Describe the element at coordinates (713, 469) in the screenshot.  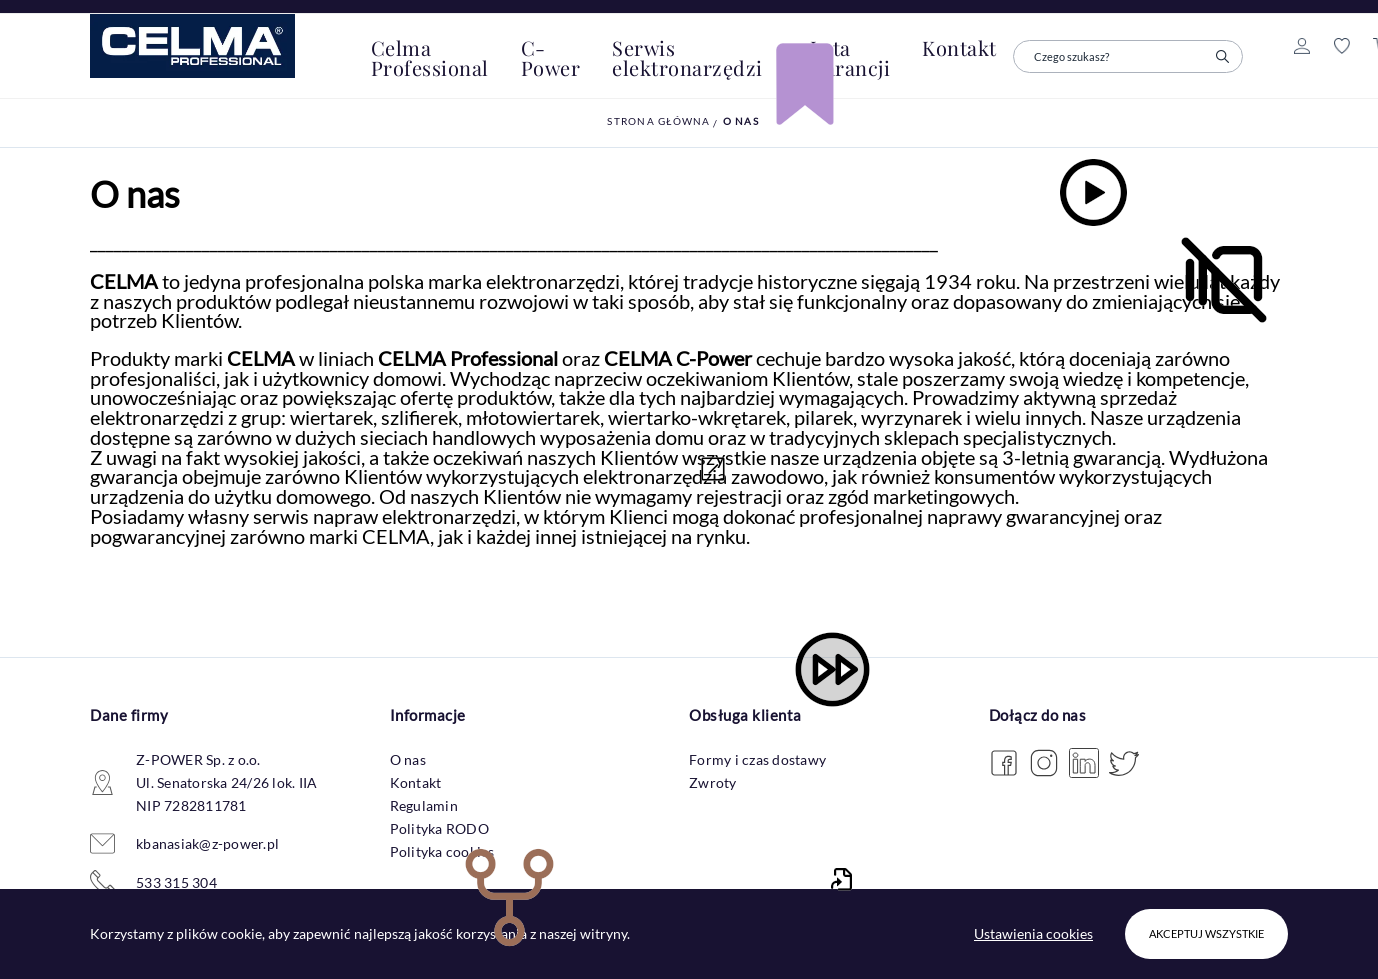
I see `indicates an ignored file in a diff view` at that location.